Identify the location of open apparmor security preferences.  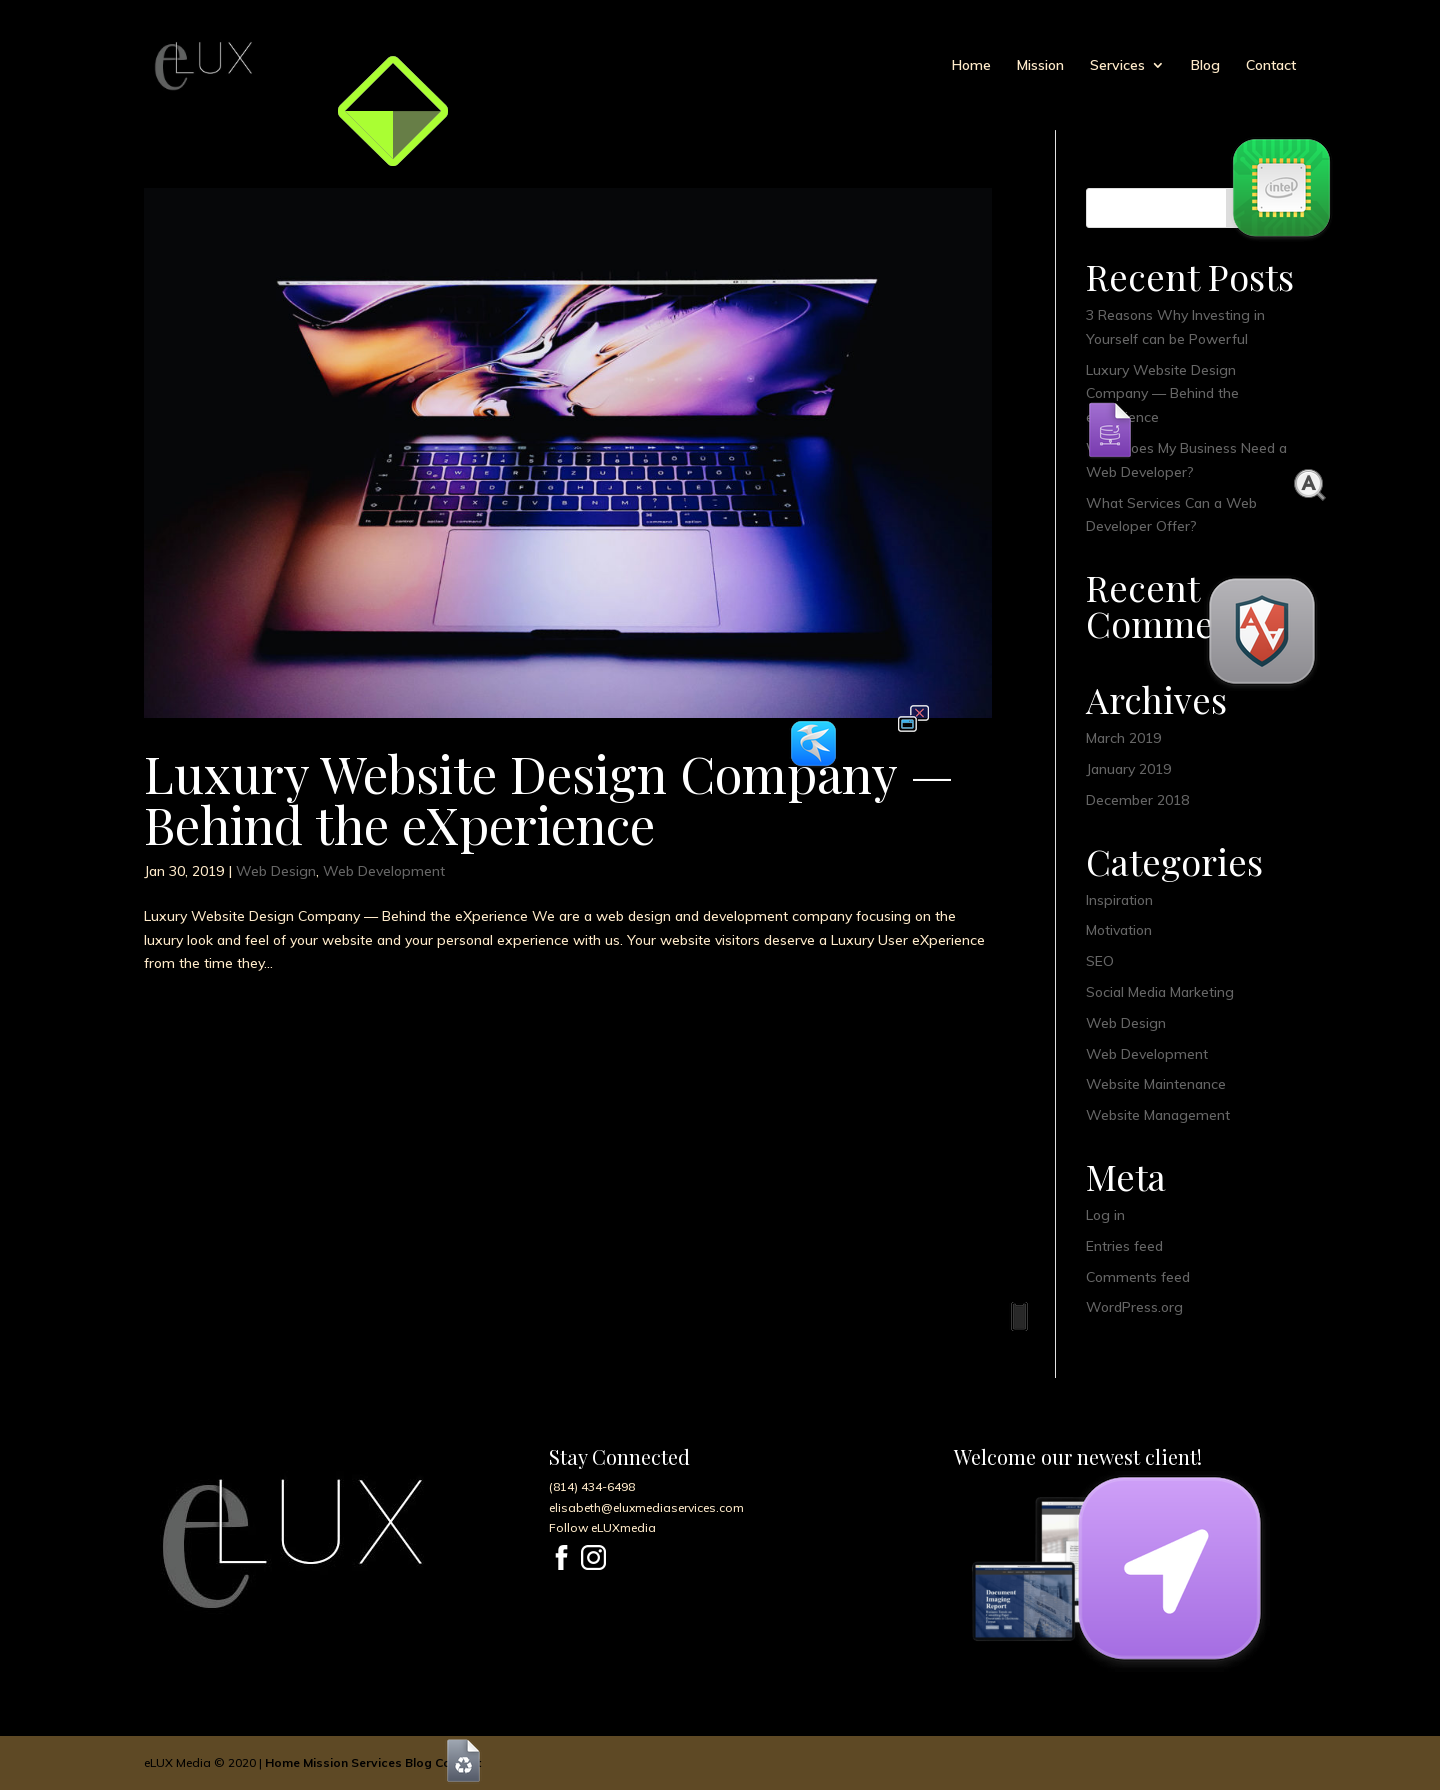
(1262, 633).